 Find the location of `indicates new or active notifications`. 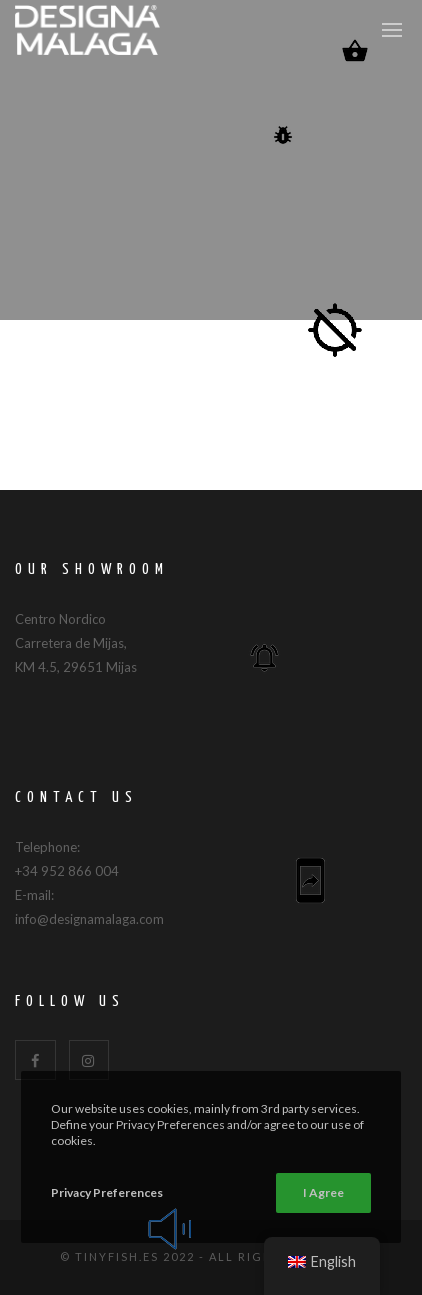

indicates new or active notifications is located at coordinates (264, 657).